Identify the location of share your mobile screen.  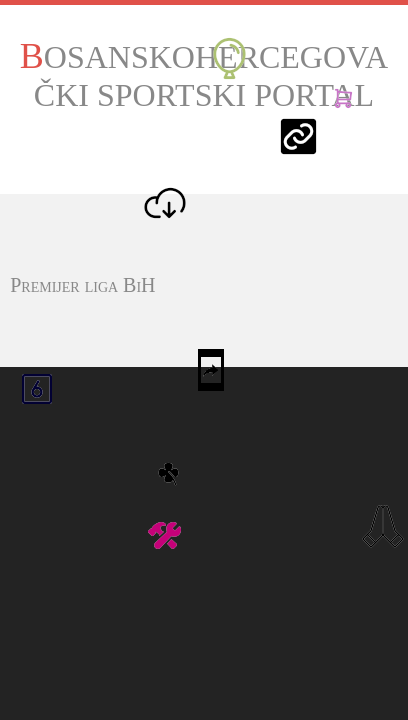
(211, 370).